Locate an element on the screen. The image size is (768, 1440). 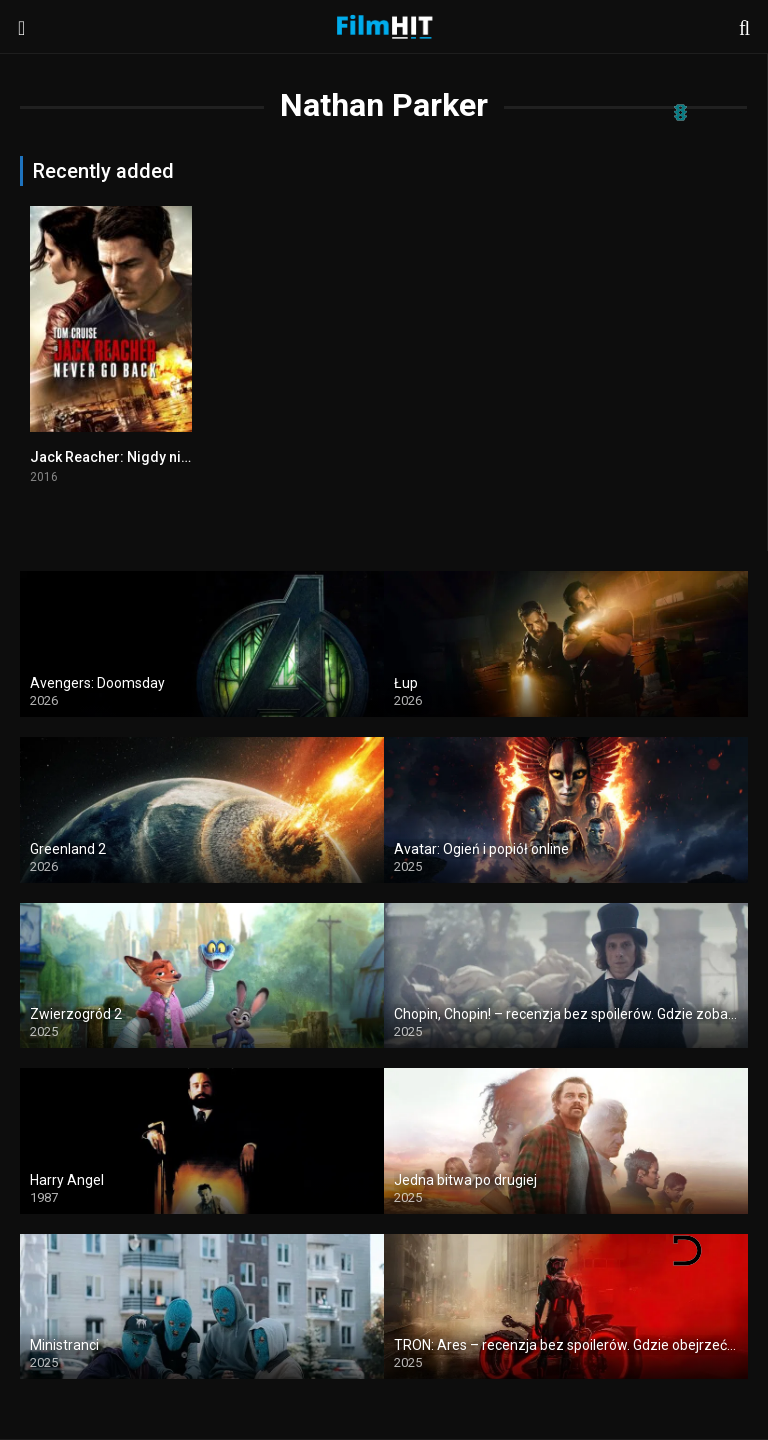
dyalog APL programming language logo is located at coordinates (687, 1250).